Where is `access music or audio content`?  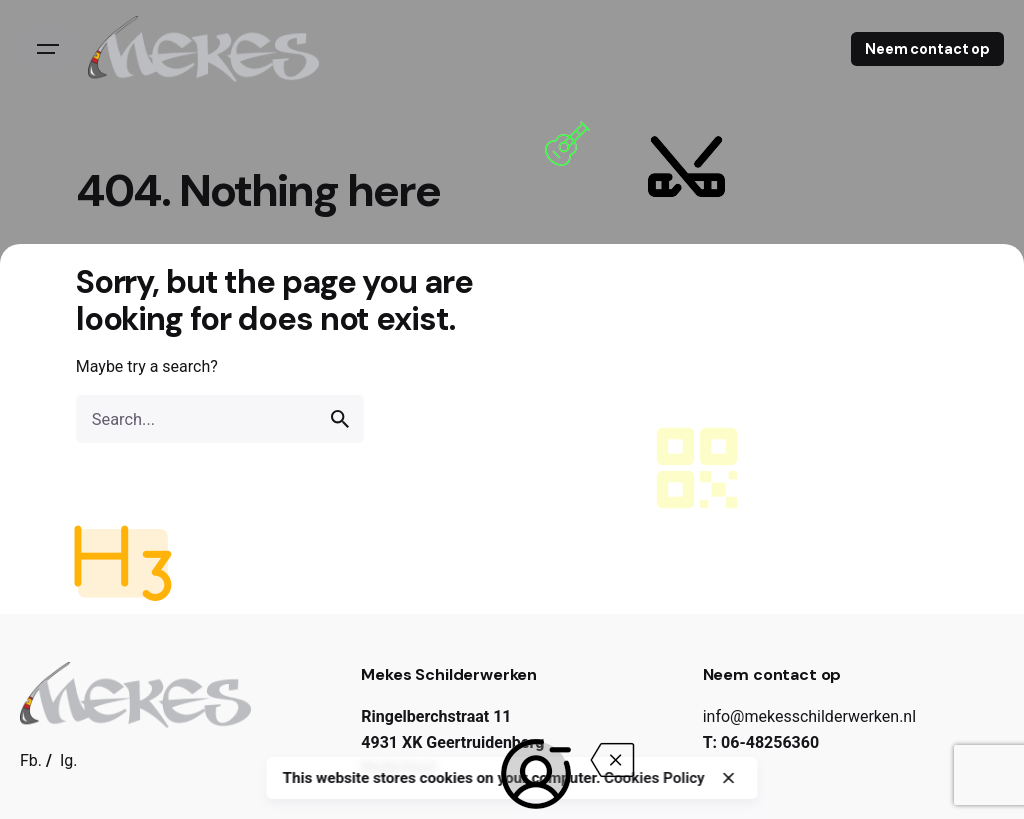
access music or audio content is located at coordinates (567, 144).